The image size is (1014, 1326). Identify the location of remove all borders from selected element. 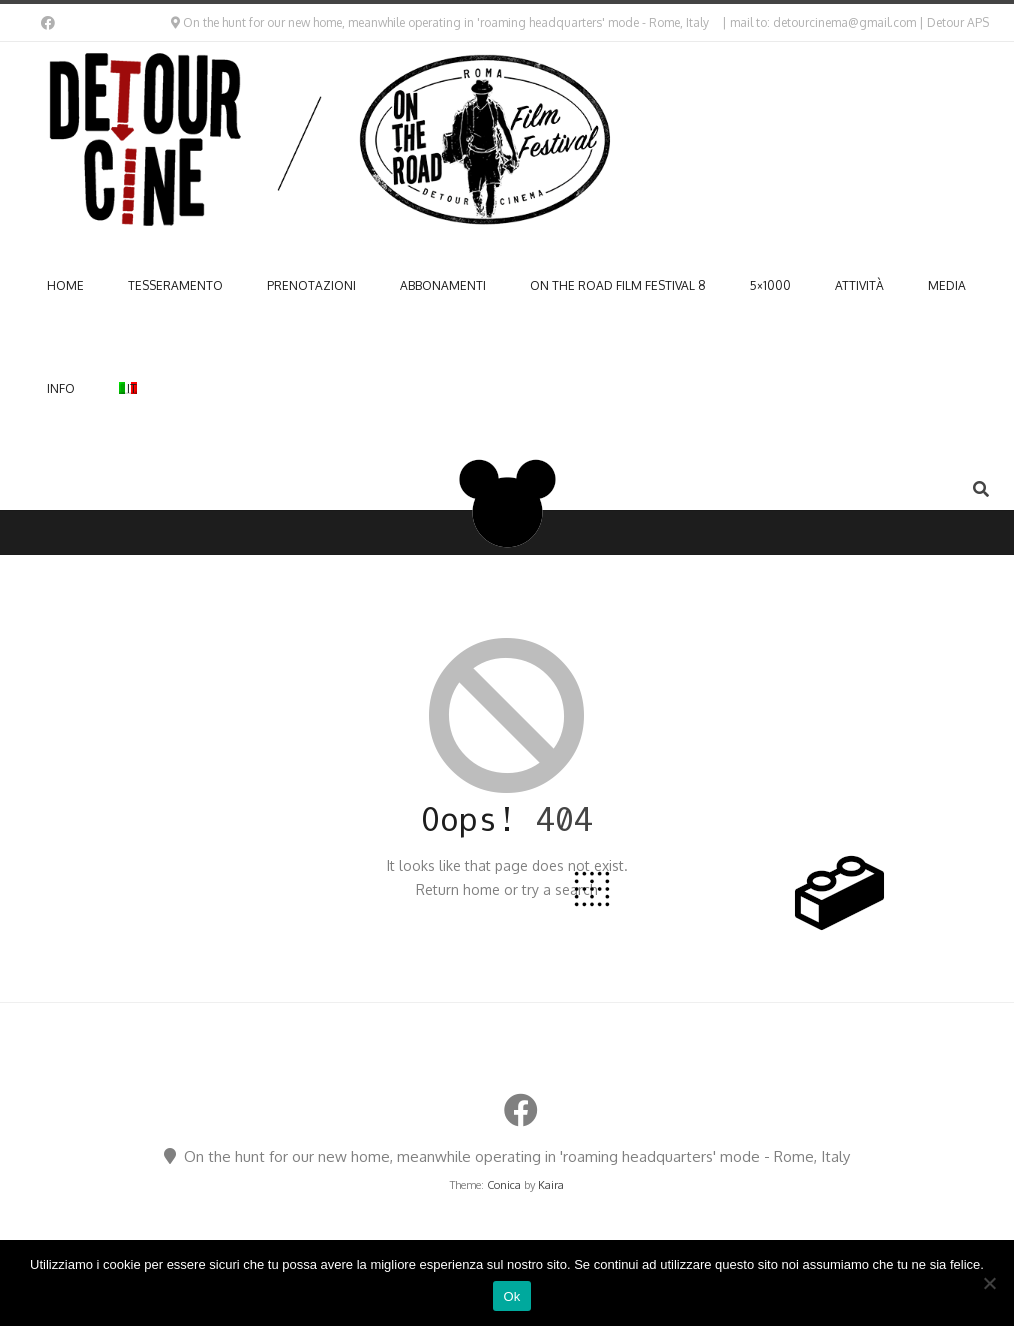
(592, 889).